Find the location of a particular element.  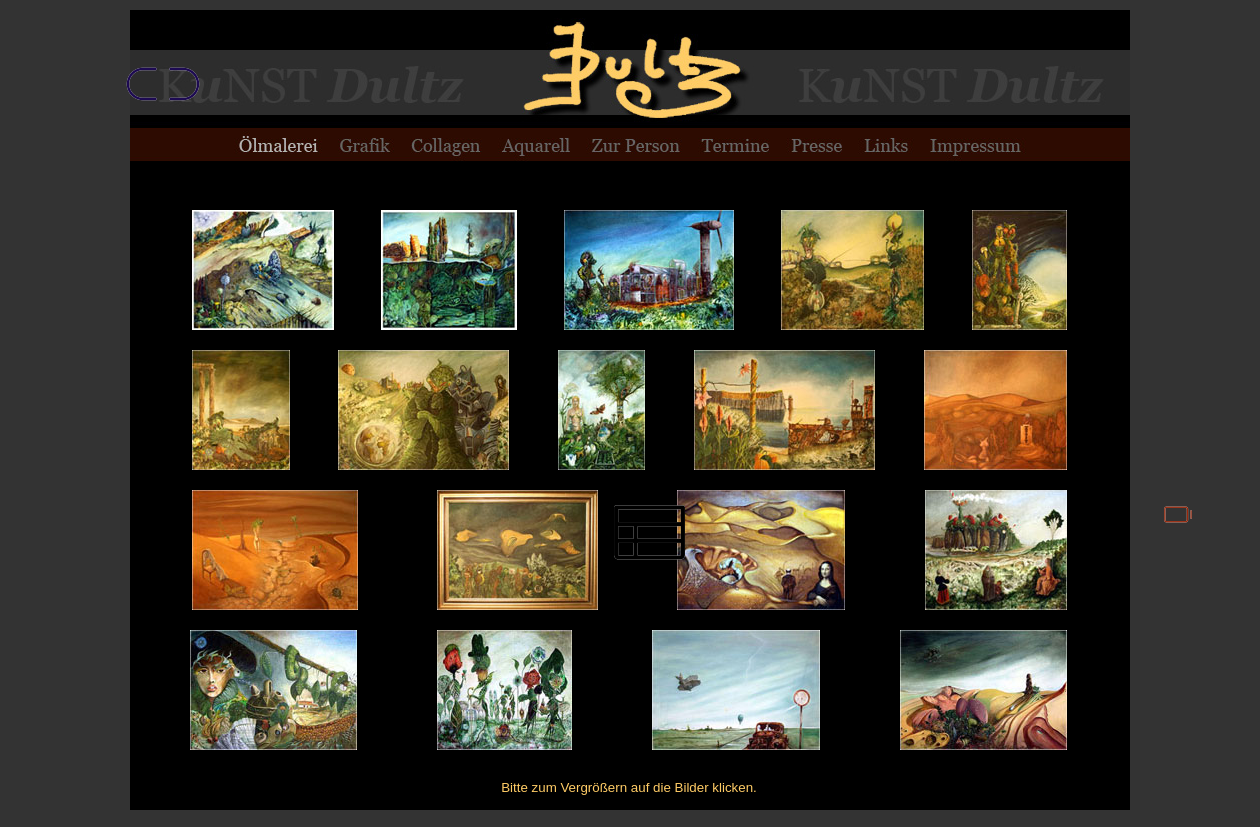

indicates battery is empty or depleted is located at coordinates (1177, 514).